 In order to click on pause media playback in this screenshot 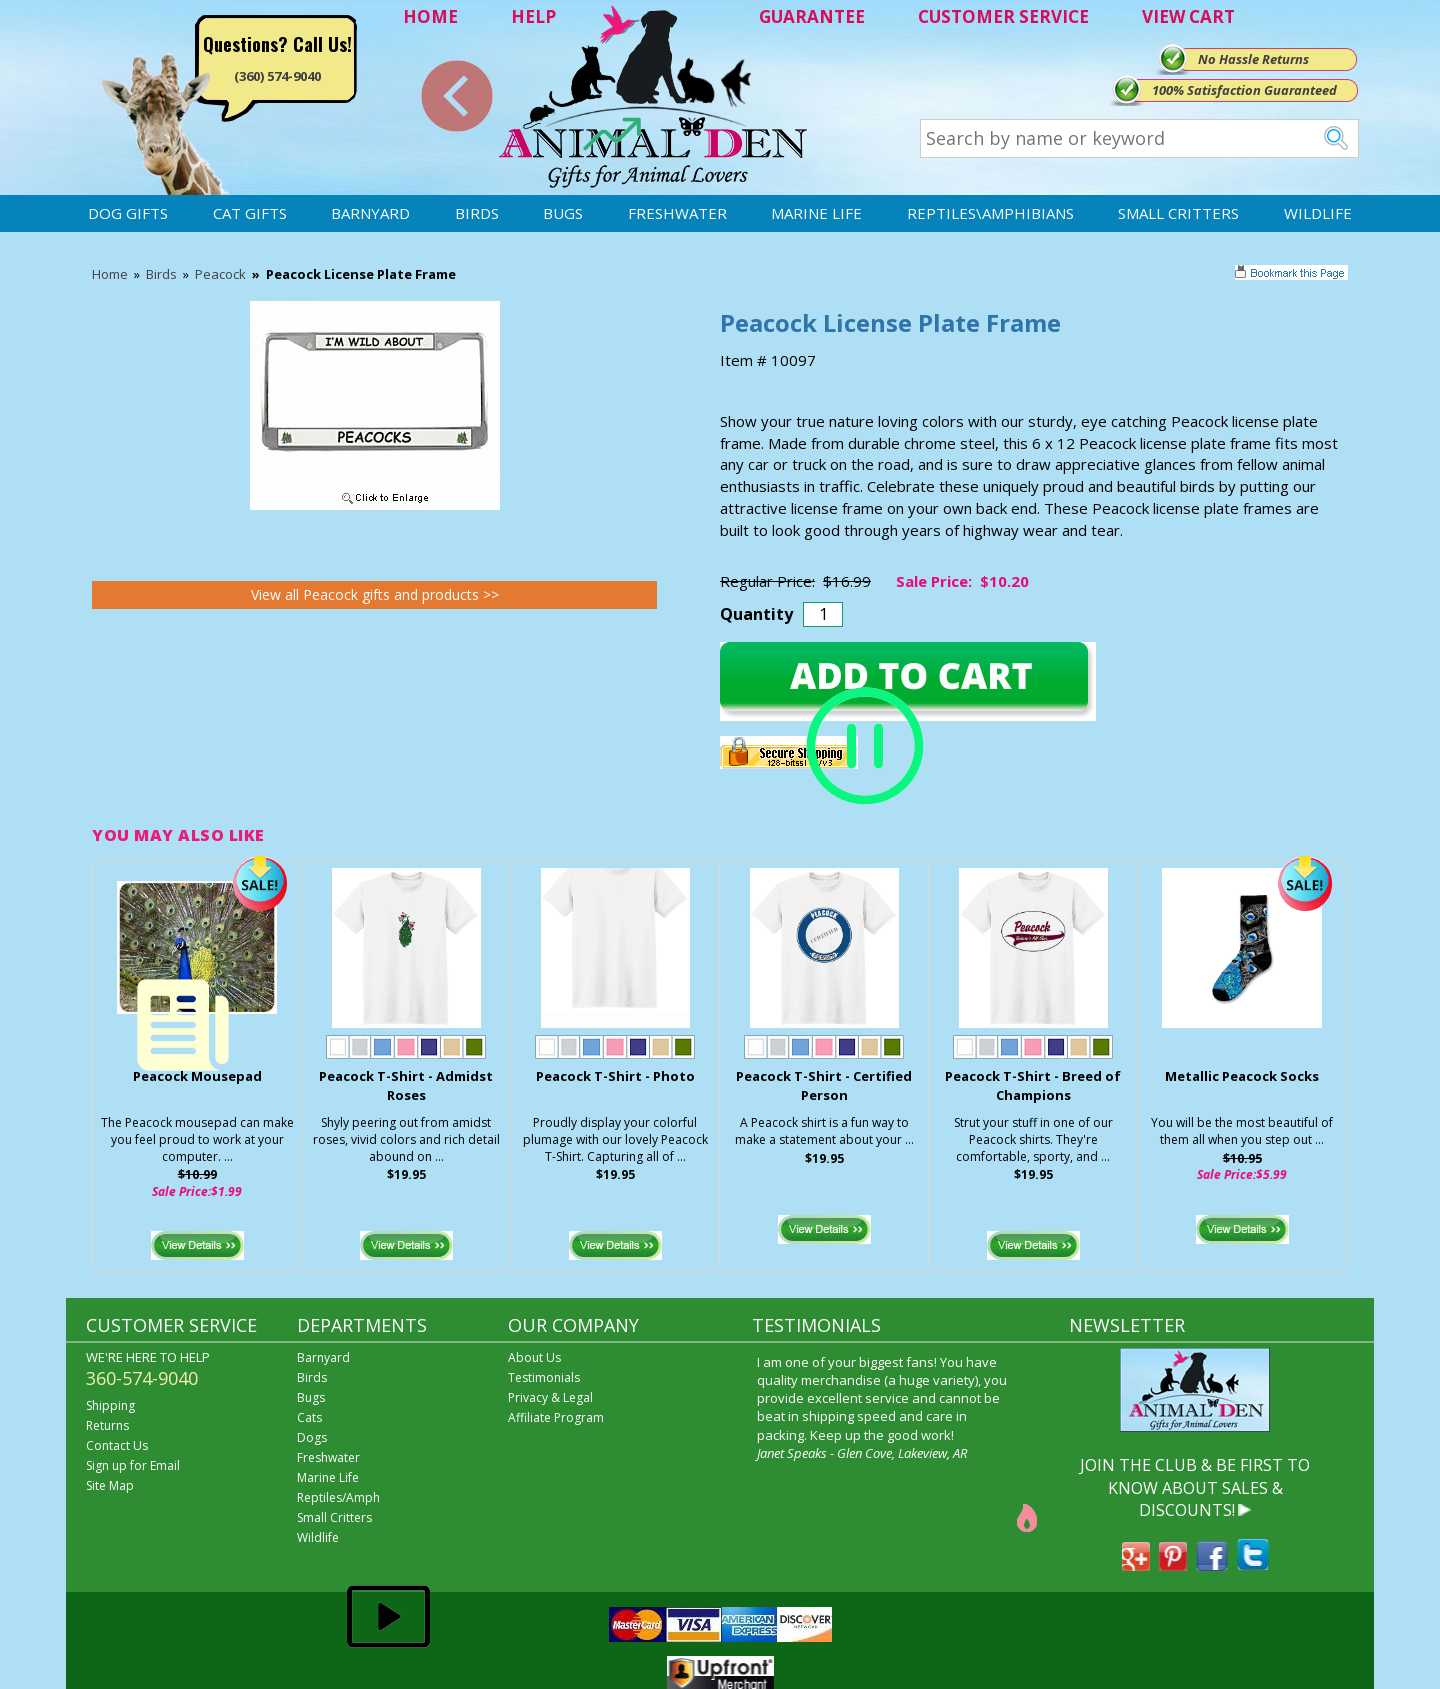, I will do `click(865, 746)`.